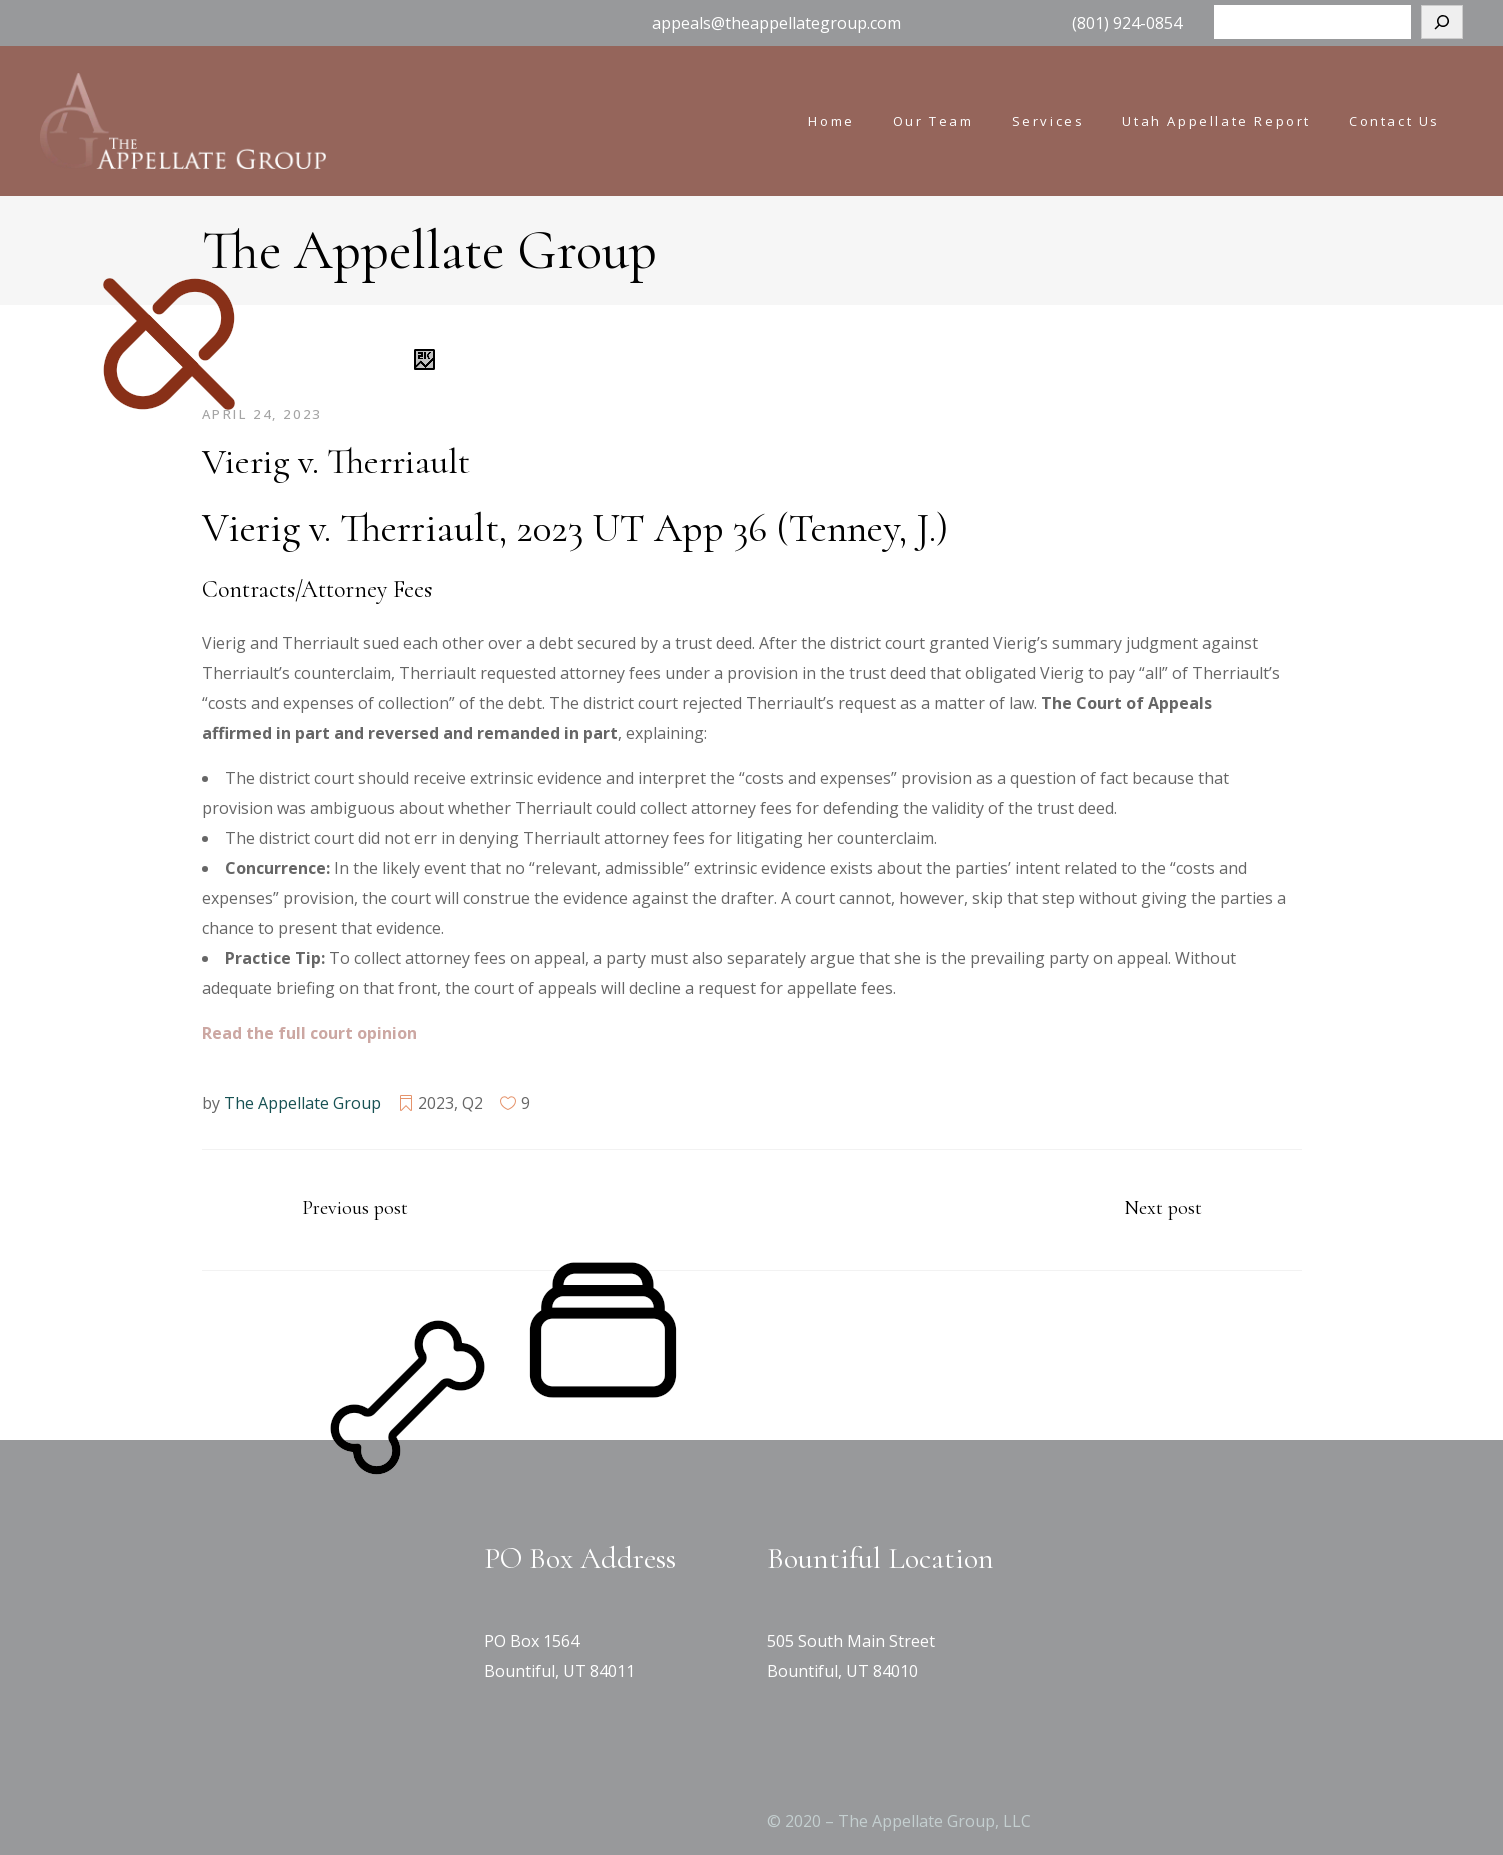 This screenshot has height=1855, width=1503. What do you see at coordinates (424, 359) in the screenshot?
I see `view score or rating statistics` at bounding box center [424, 359].